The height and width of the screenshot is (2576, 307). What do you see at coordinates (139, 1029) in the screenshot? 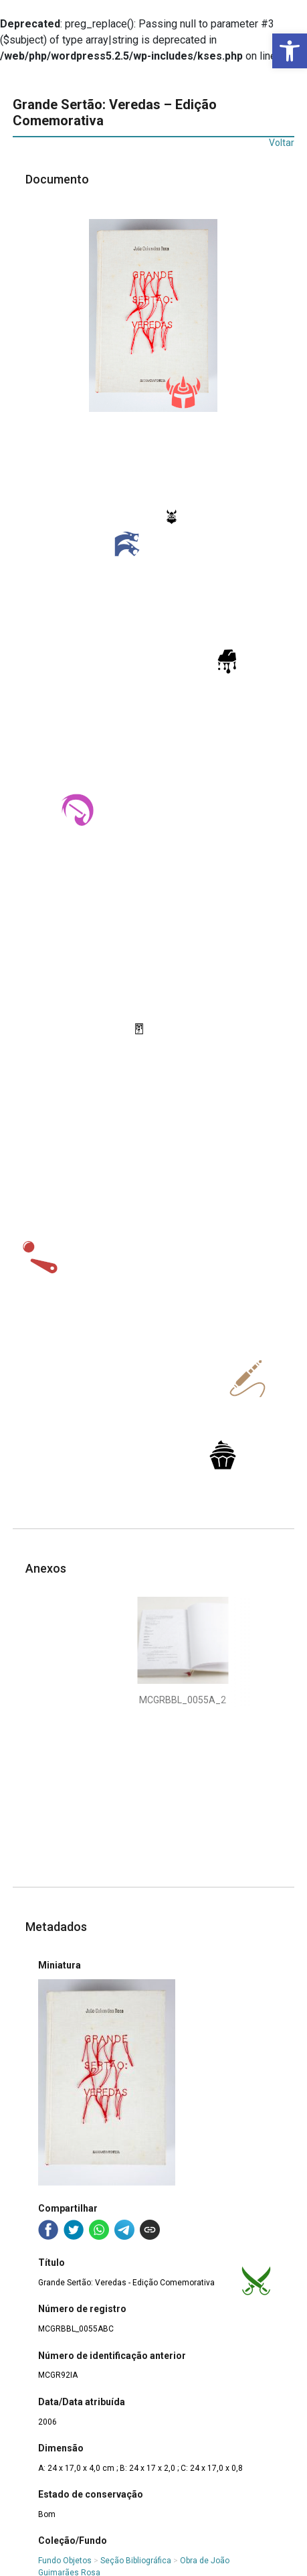
I see `view artwork or gallery` at bounding box center [139, 1029].